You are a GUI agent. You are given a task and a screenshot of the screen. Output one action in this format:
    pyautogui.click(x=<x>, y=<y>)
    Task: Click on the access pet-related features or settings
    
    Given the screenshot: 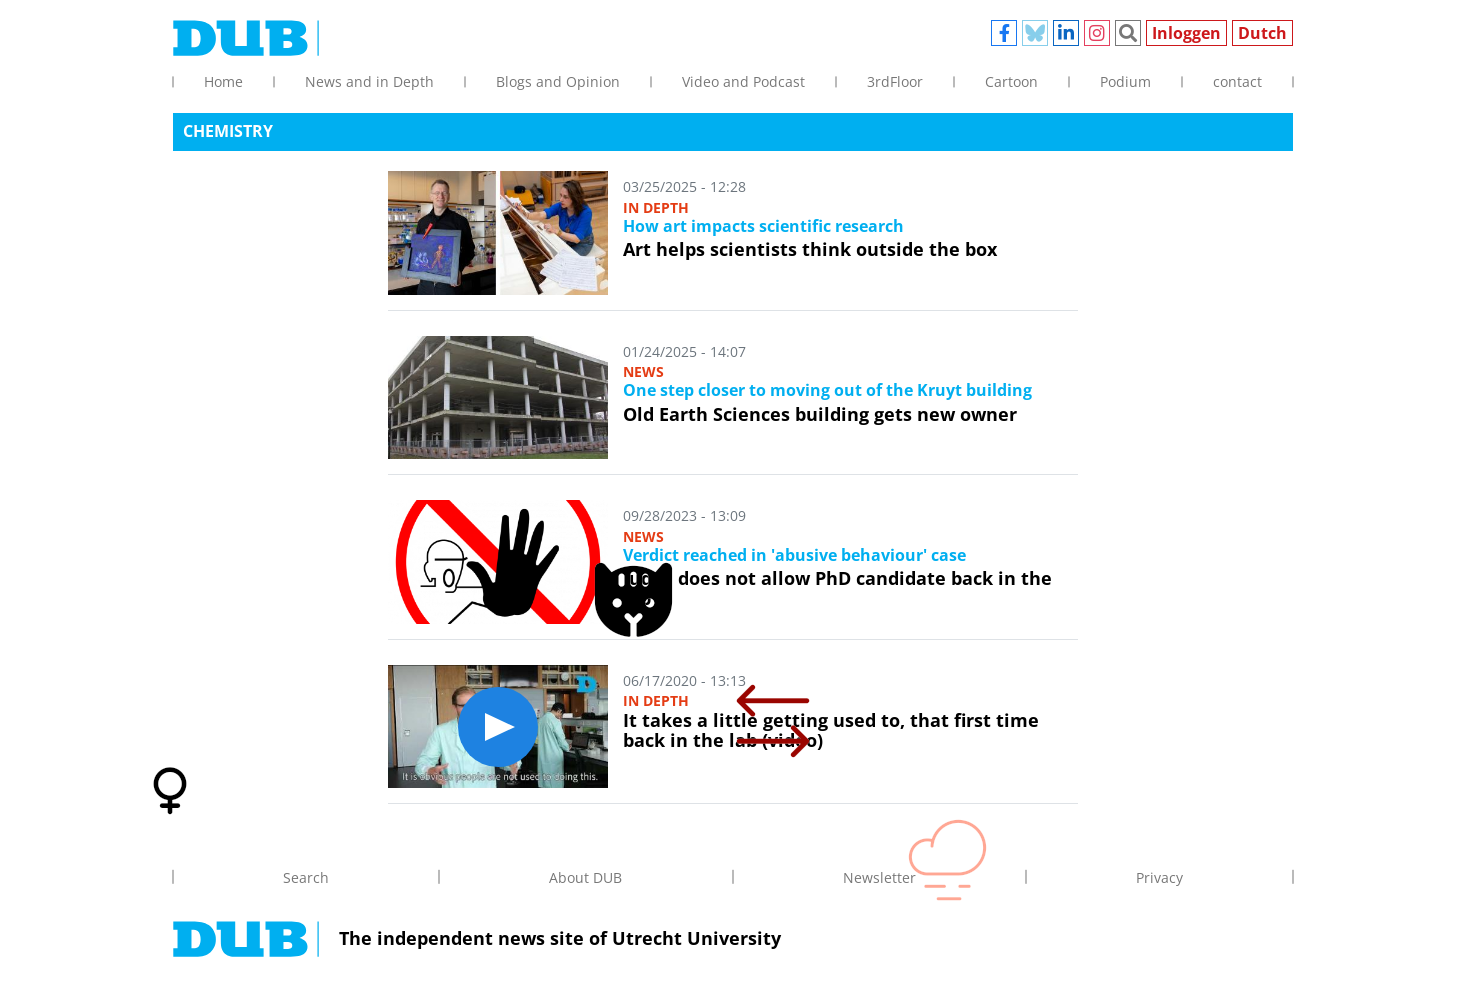 What is the action you would take?
    pyautogui.click(x=633, y=598)
    